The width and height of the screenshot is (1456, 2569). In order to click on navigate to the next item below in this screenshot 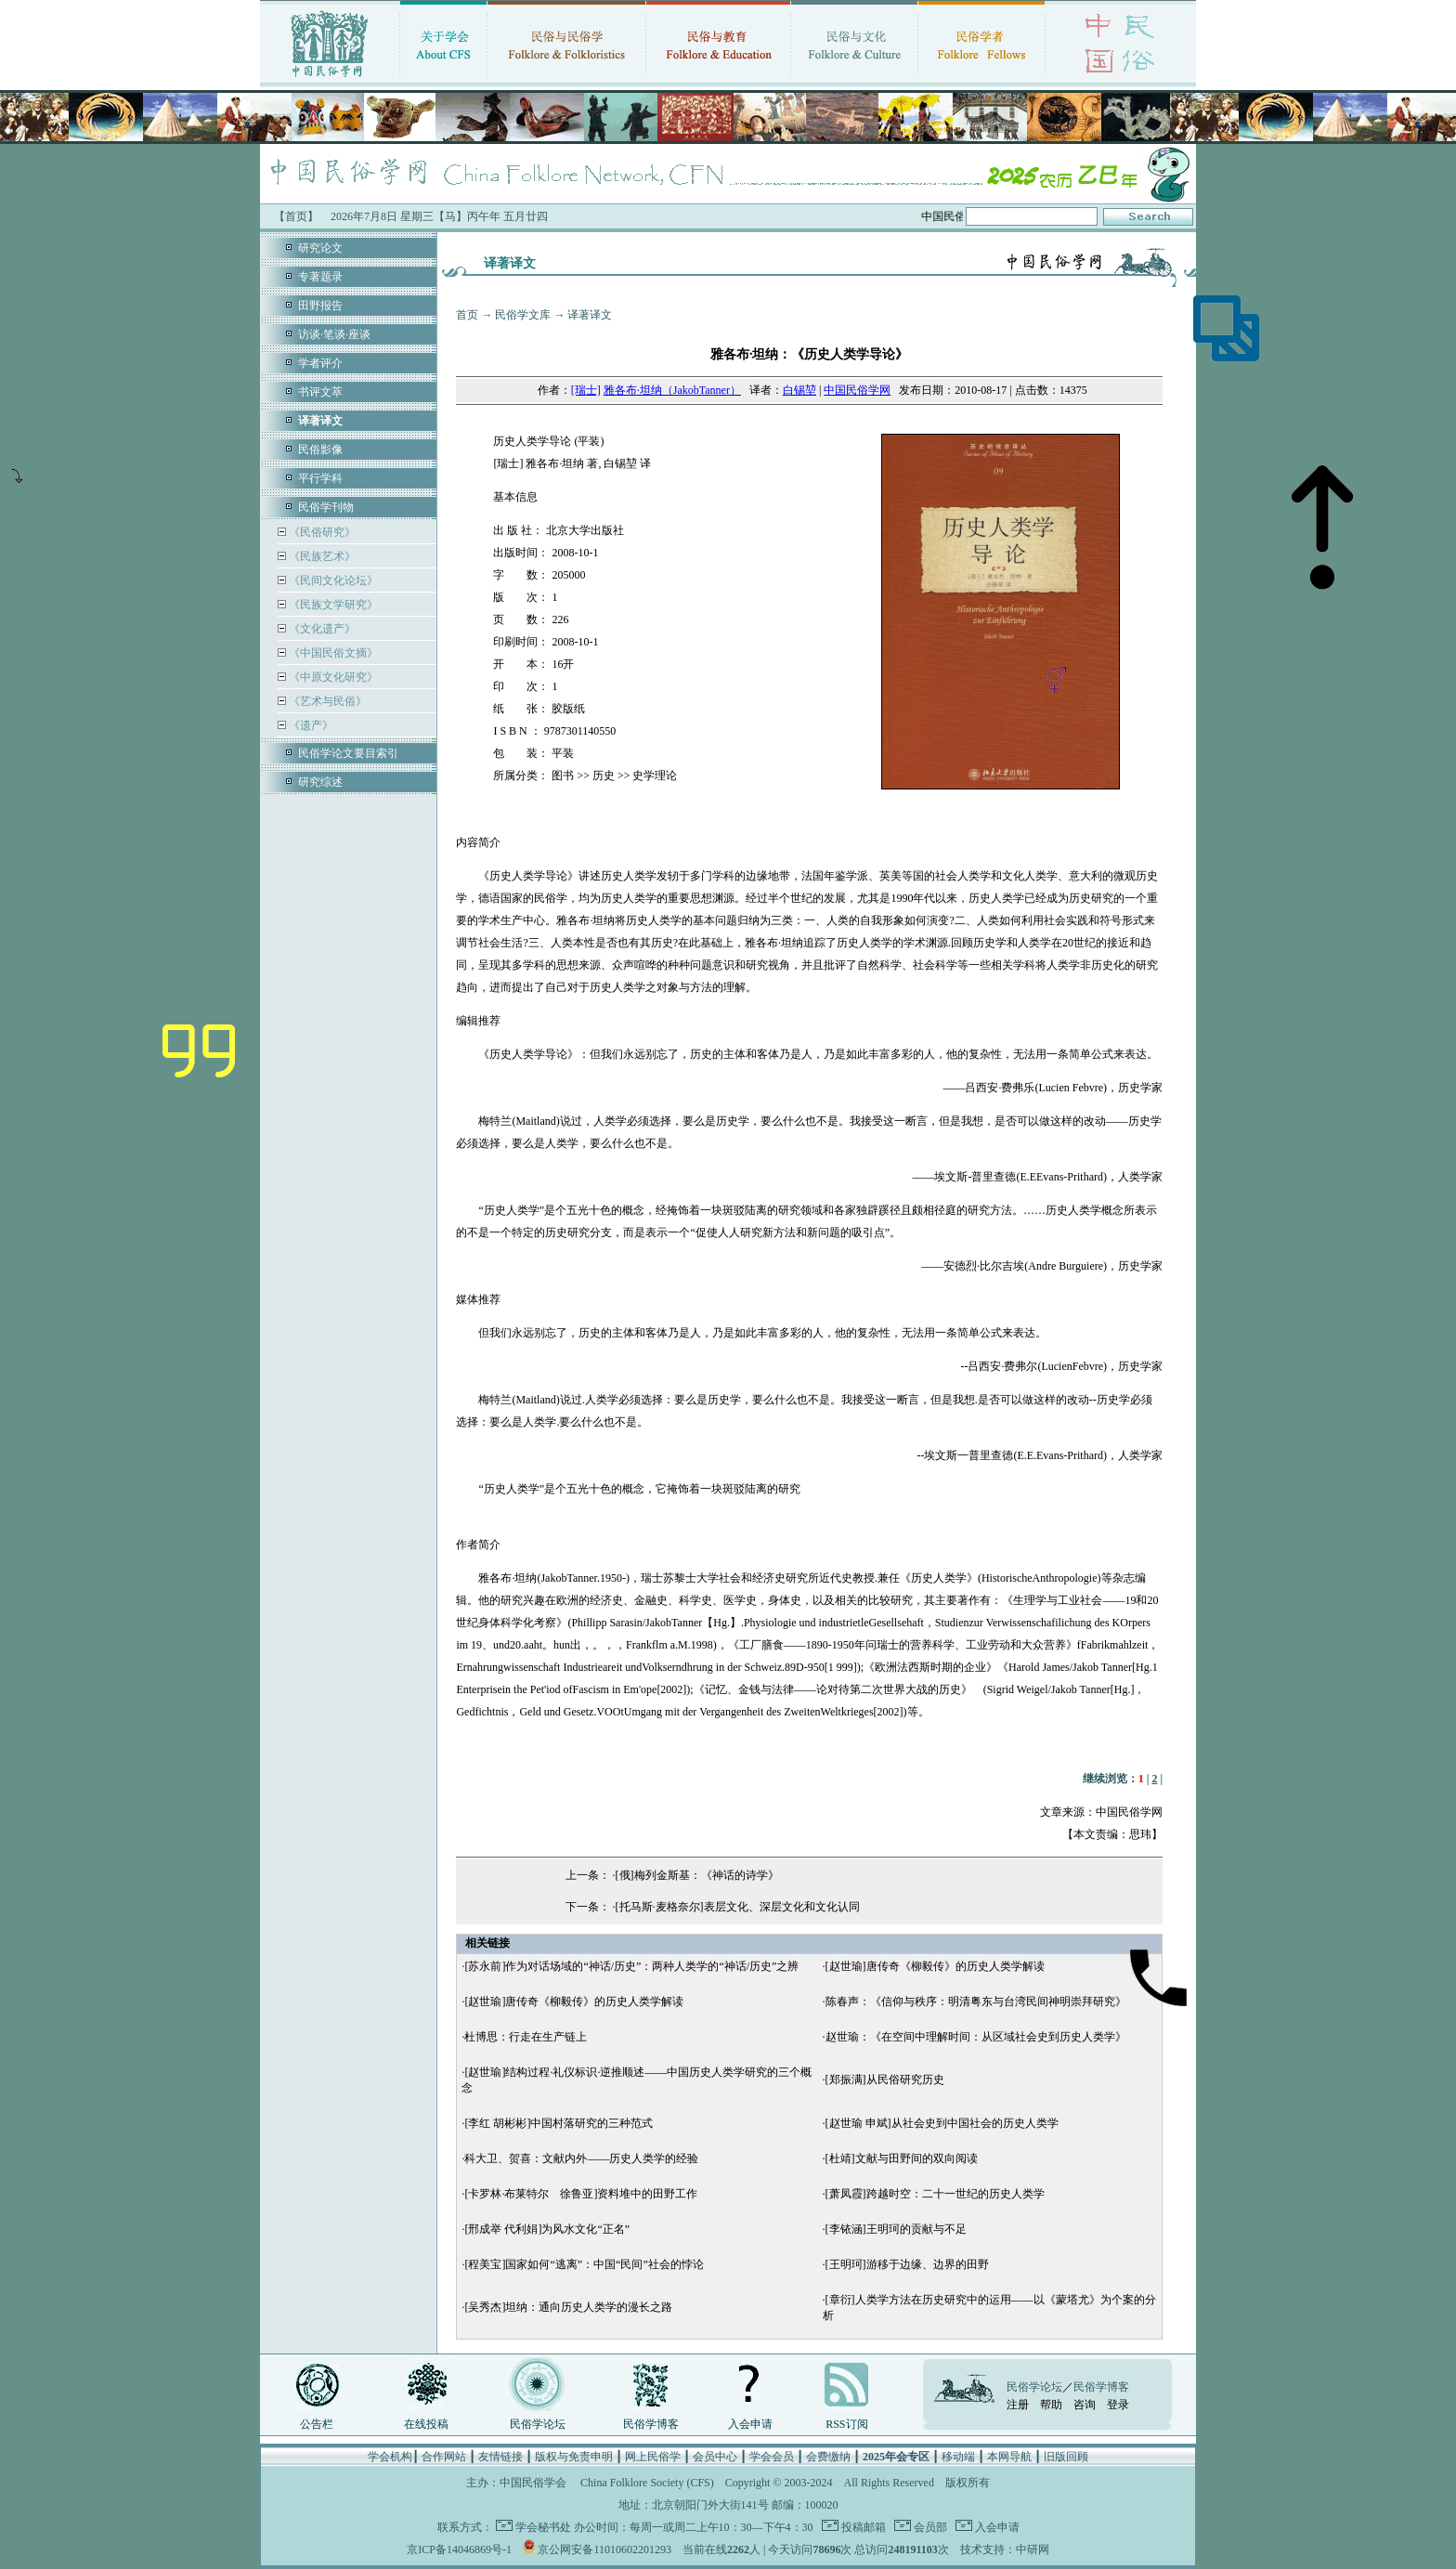, I will do `click(17, 476)`.